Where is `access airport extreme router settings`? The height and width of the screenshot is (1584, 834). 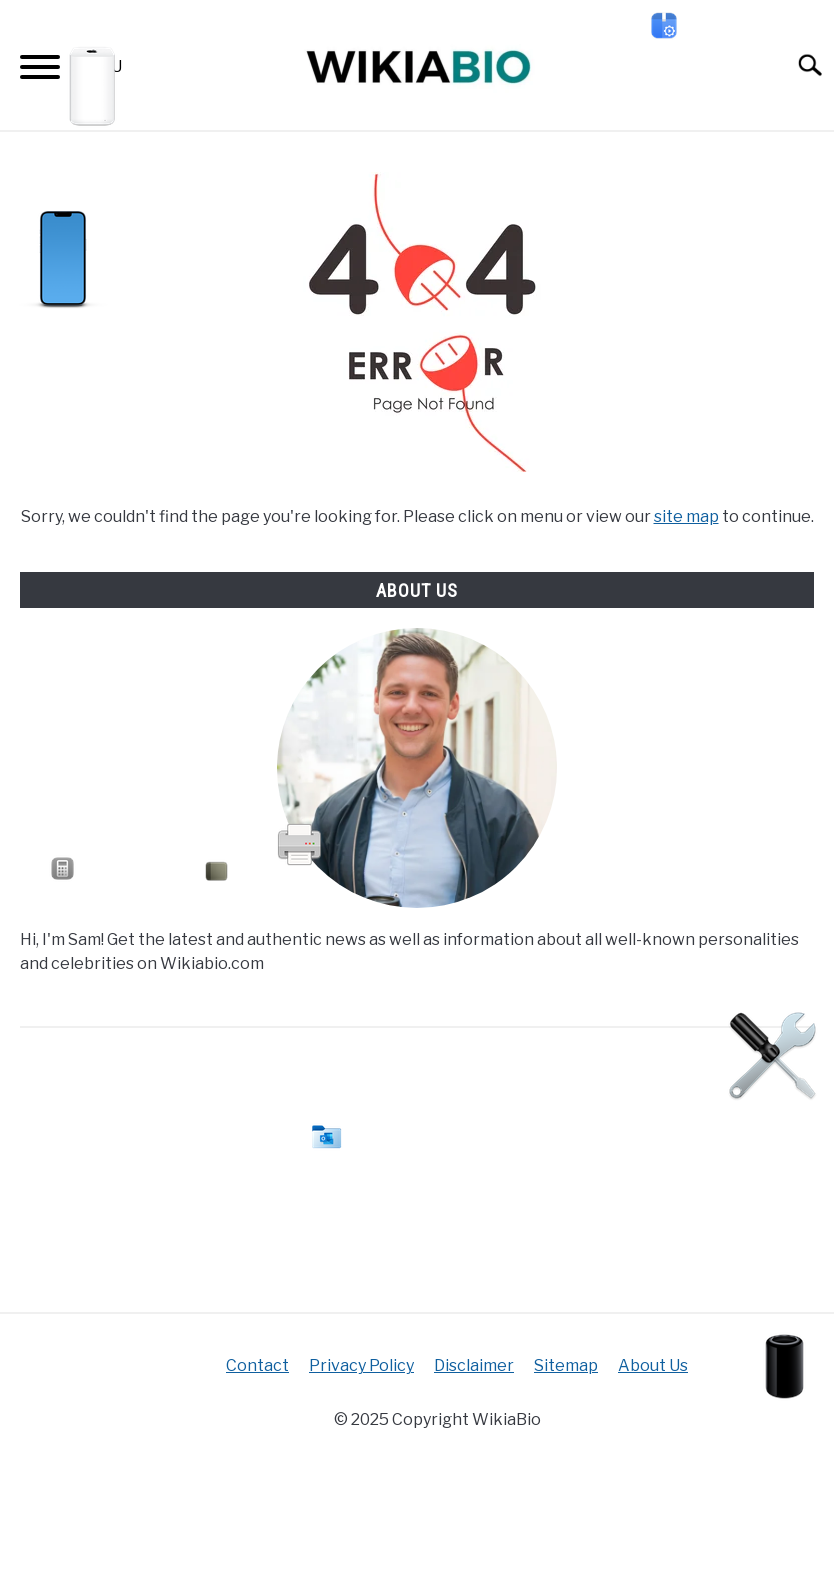 access airport extreme router settings is located at coordinates (93, 85).